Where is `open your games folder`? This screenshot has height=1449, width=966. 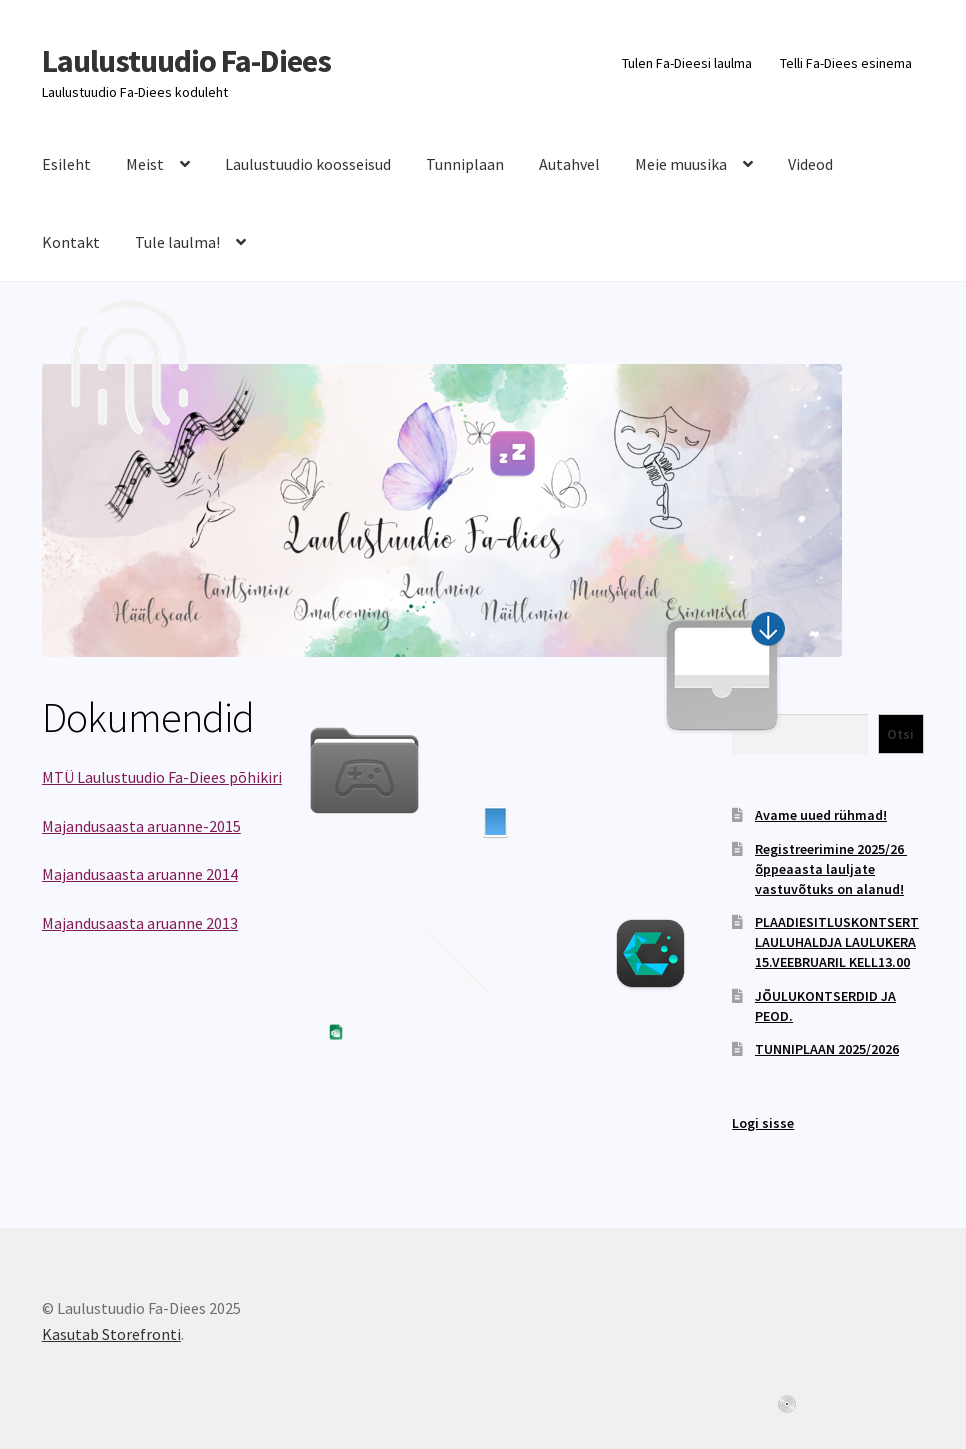 open your games folder is located at coordinates (364, 770).